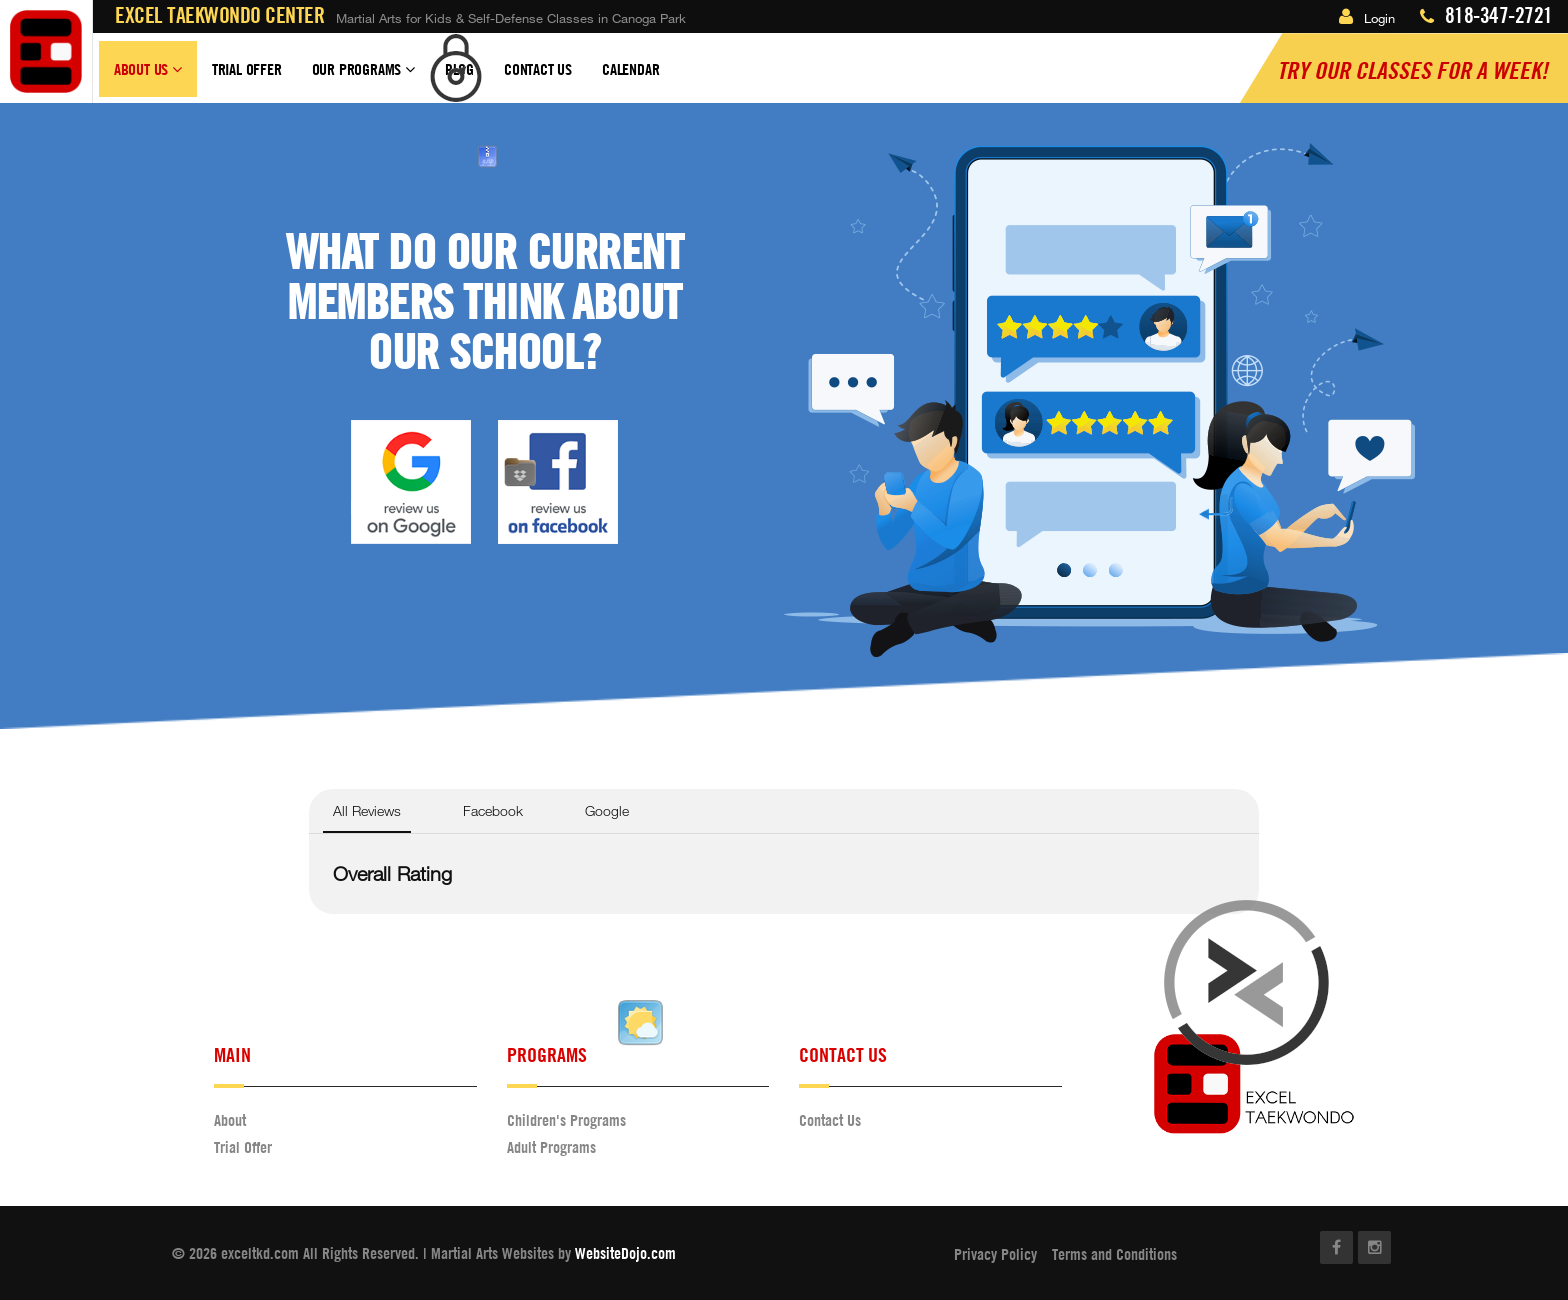  I want to click on reply to an email message, so click(1215, 506).